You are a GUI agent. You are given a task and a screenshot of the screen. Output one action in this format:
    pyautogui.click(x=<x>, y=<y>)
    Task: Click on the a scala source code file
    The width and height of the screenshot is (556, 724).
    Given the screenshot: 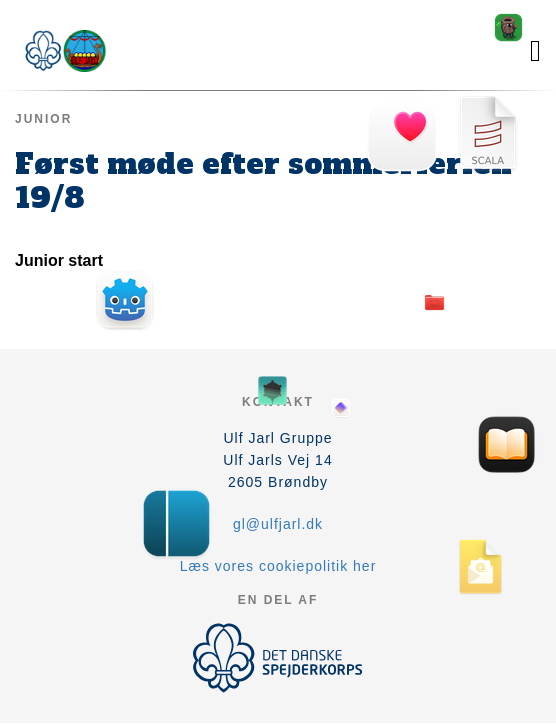 What is the action you would take?
    pyautogui.click(x=488, y=134)
    